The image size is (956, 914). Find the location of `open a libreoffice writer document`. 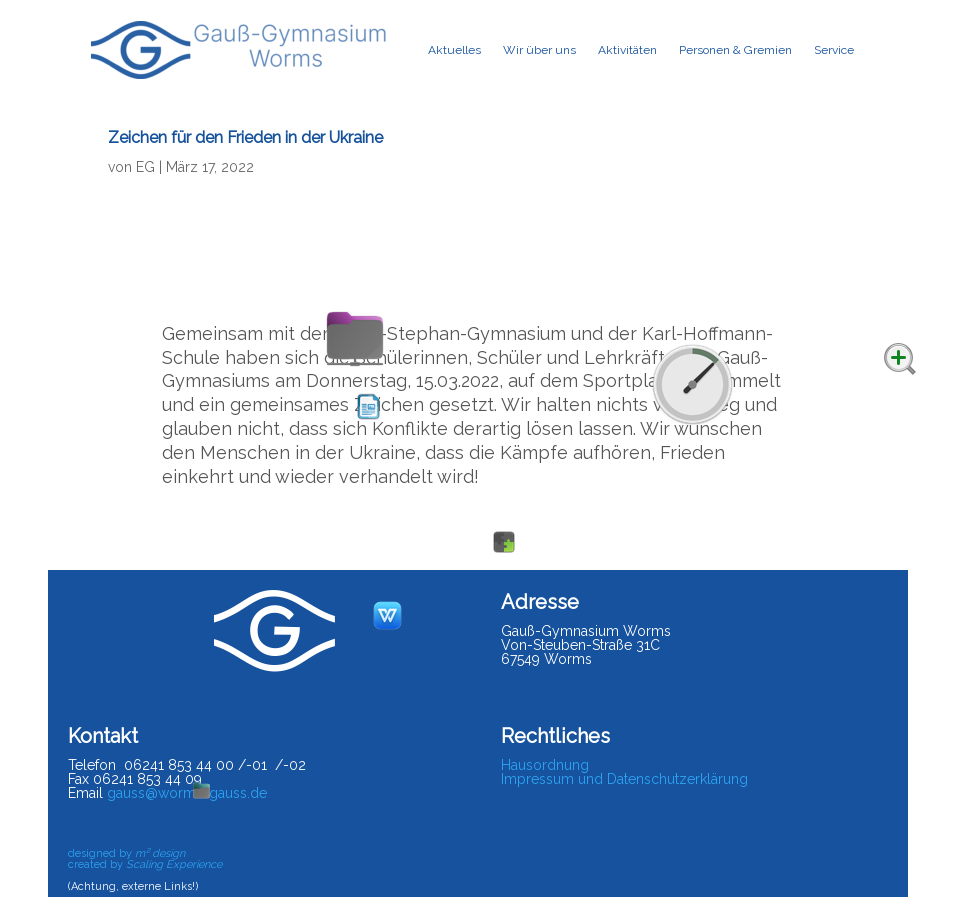

open a libreoffice writer document is located at coordinates (368, 406).